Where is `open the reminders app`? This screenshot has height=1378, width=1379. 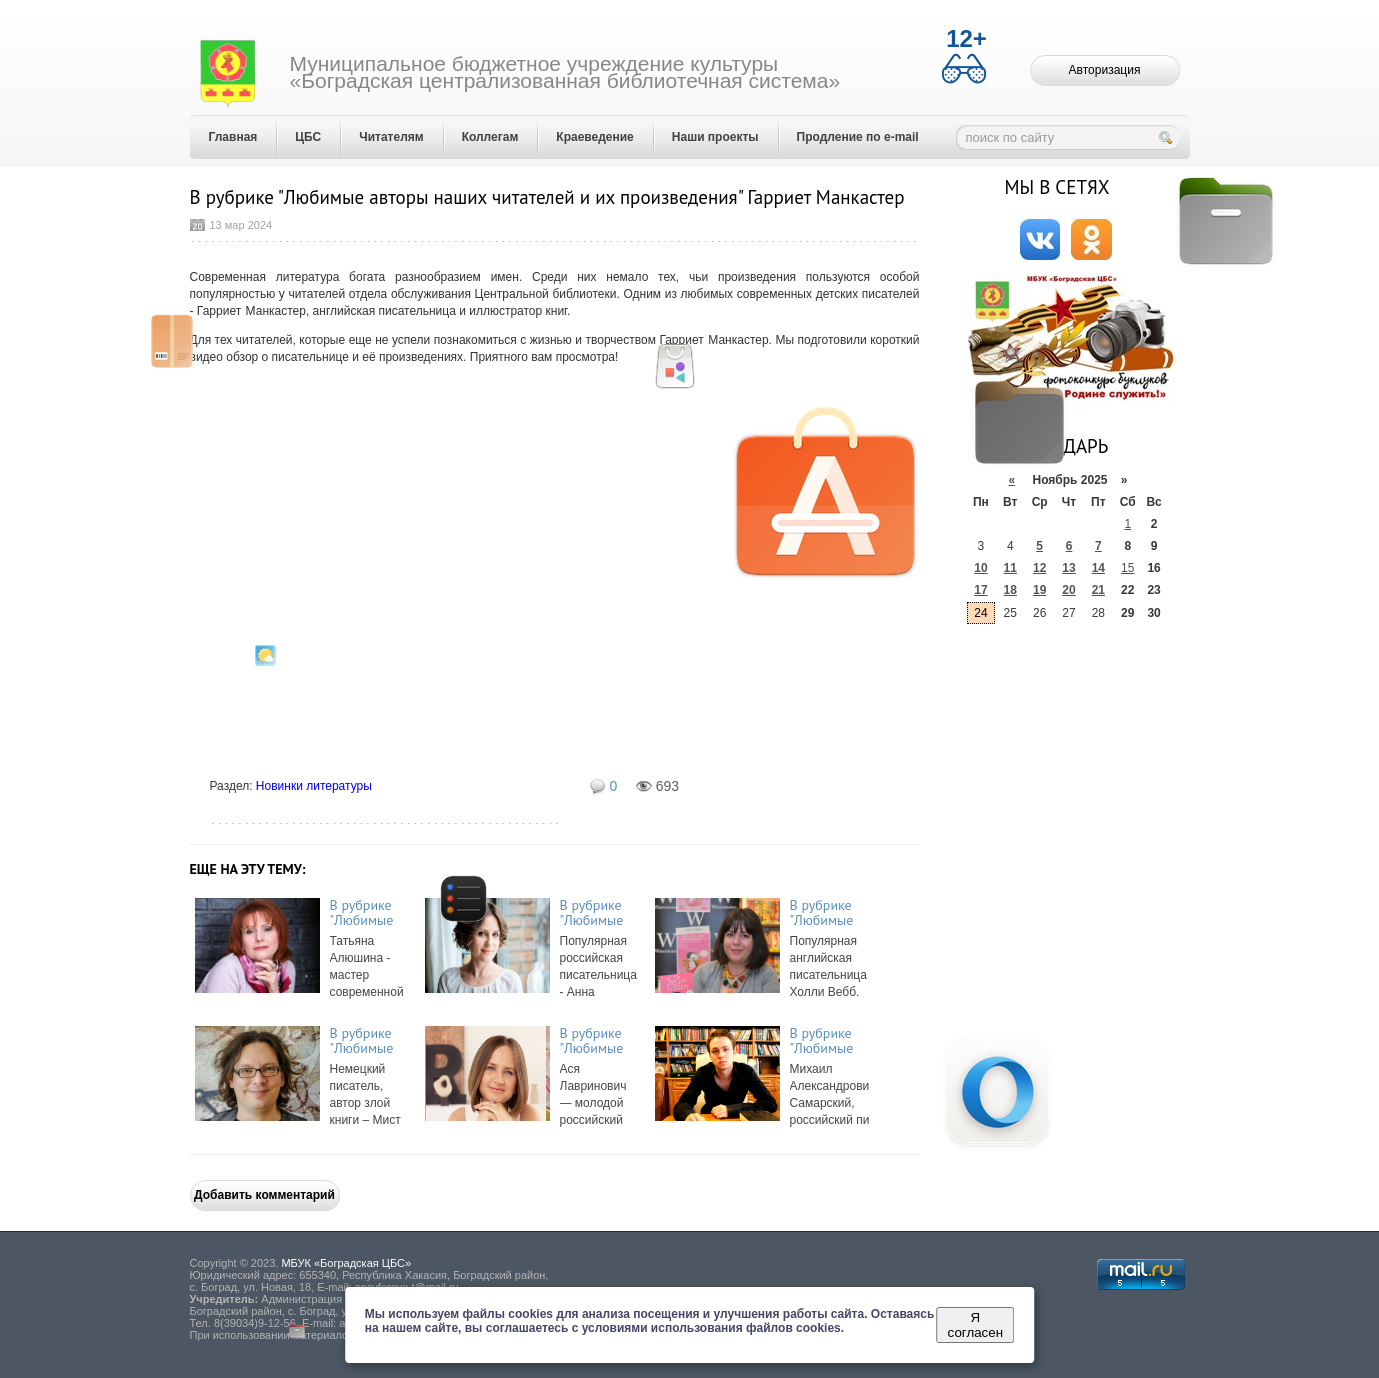
open the reminders app is located at coordinates (463, 898).